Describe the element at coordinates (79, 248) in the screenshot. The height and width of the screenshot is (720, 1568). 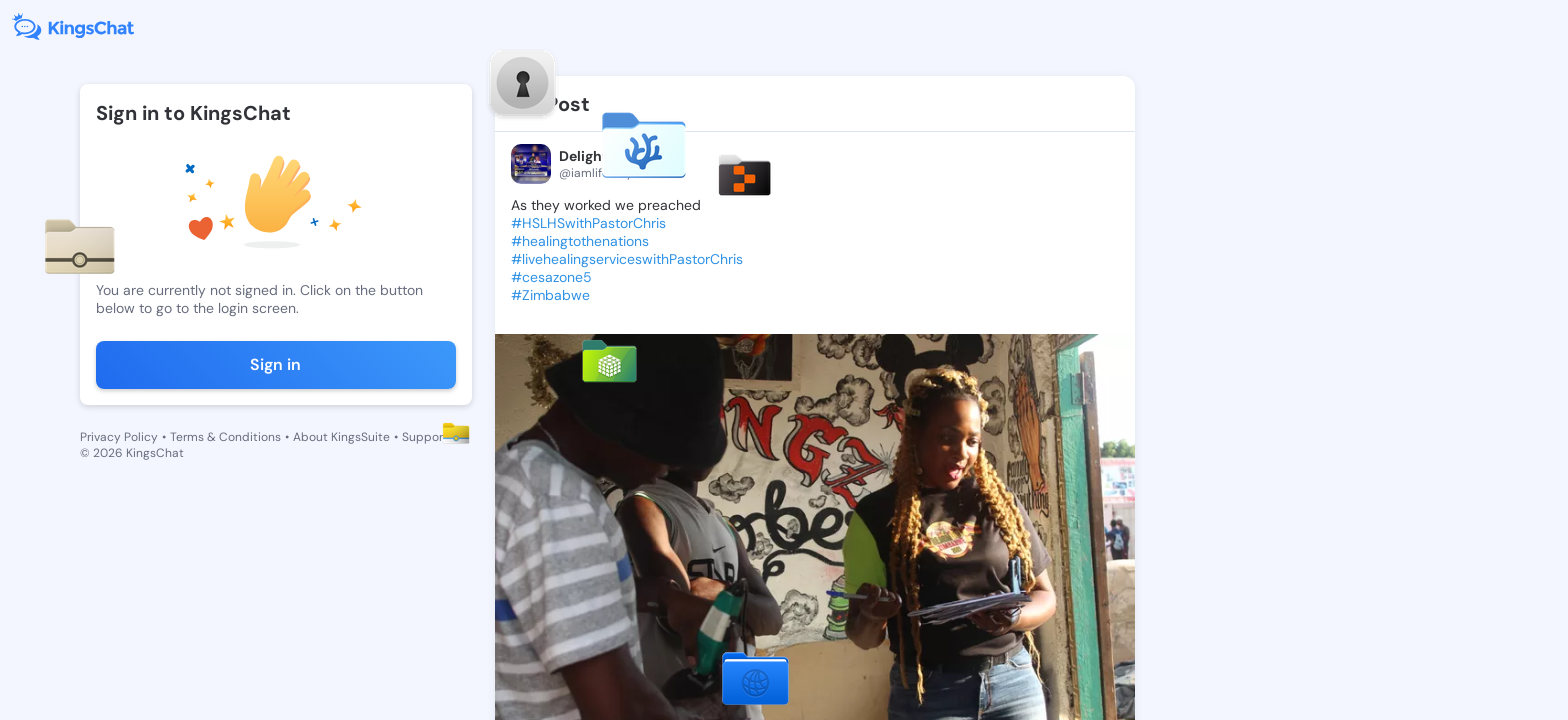
I see `folder containing pokémon game files or assets` at that location.